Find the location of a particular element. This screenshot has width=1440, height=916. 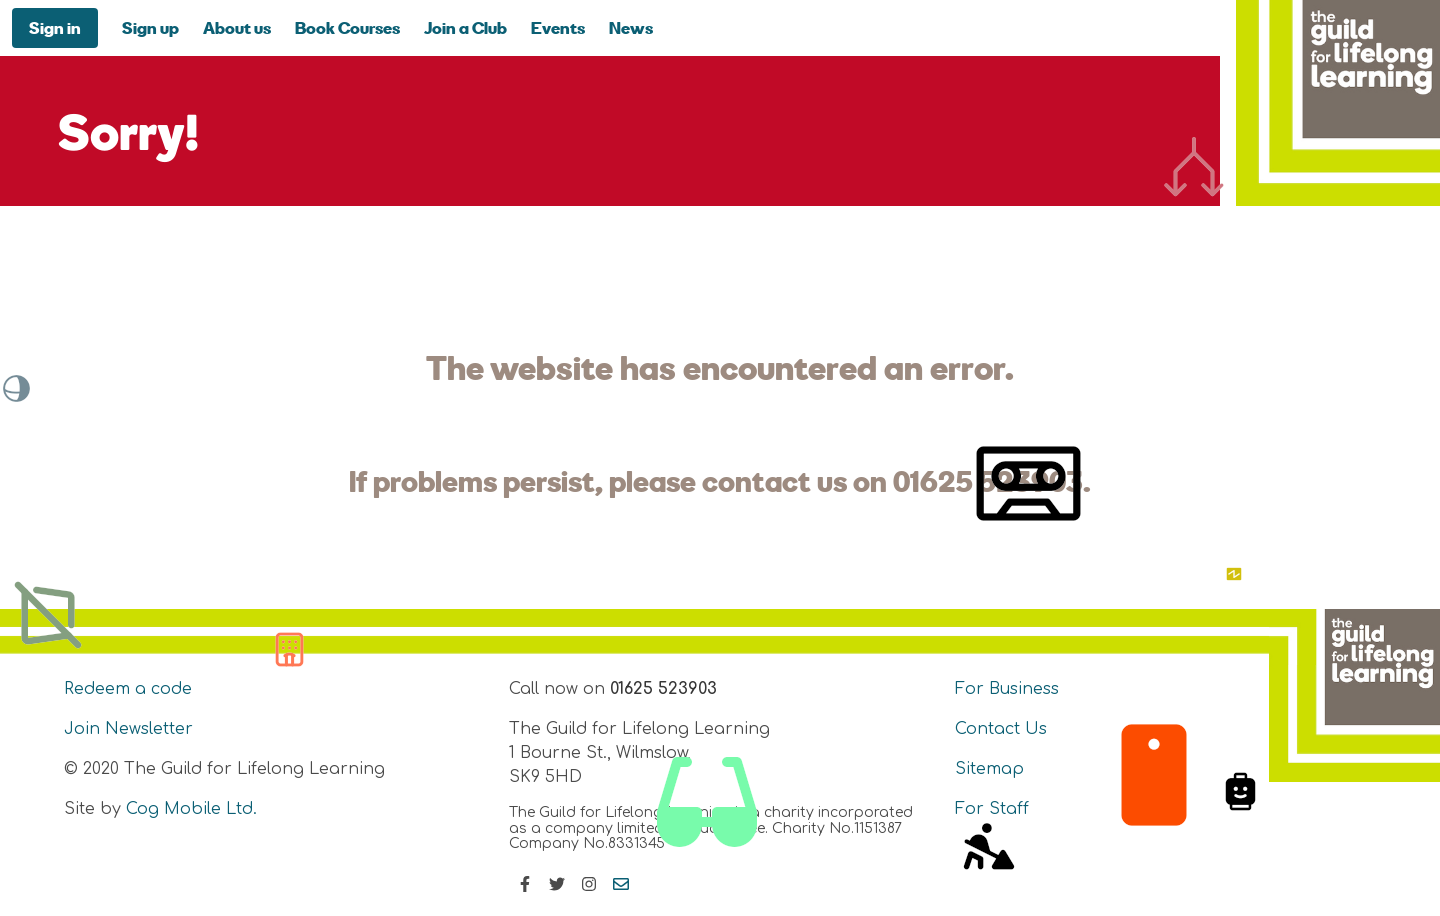

disable perspective view mode is located at coordinates (48, 615).